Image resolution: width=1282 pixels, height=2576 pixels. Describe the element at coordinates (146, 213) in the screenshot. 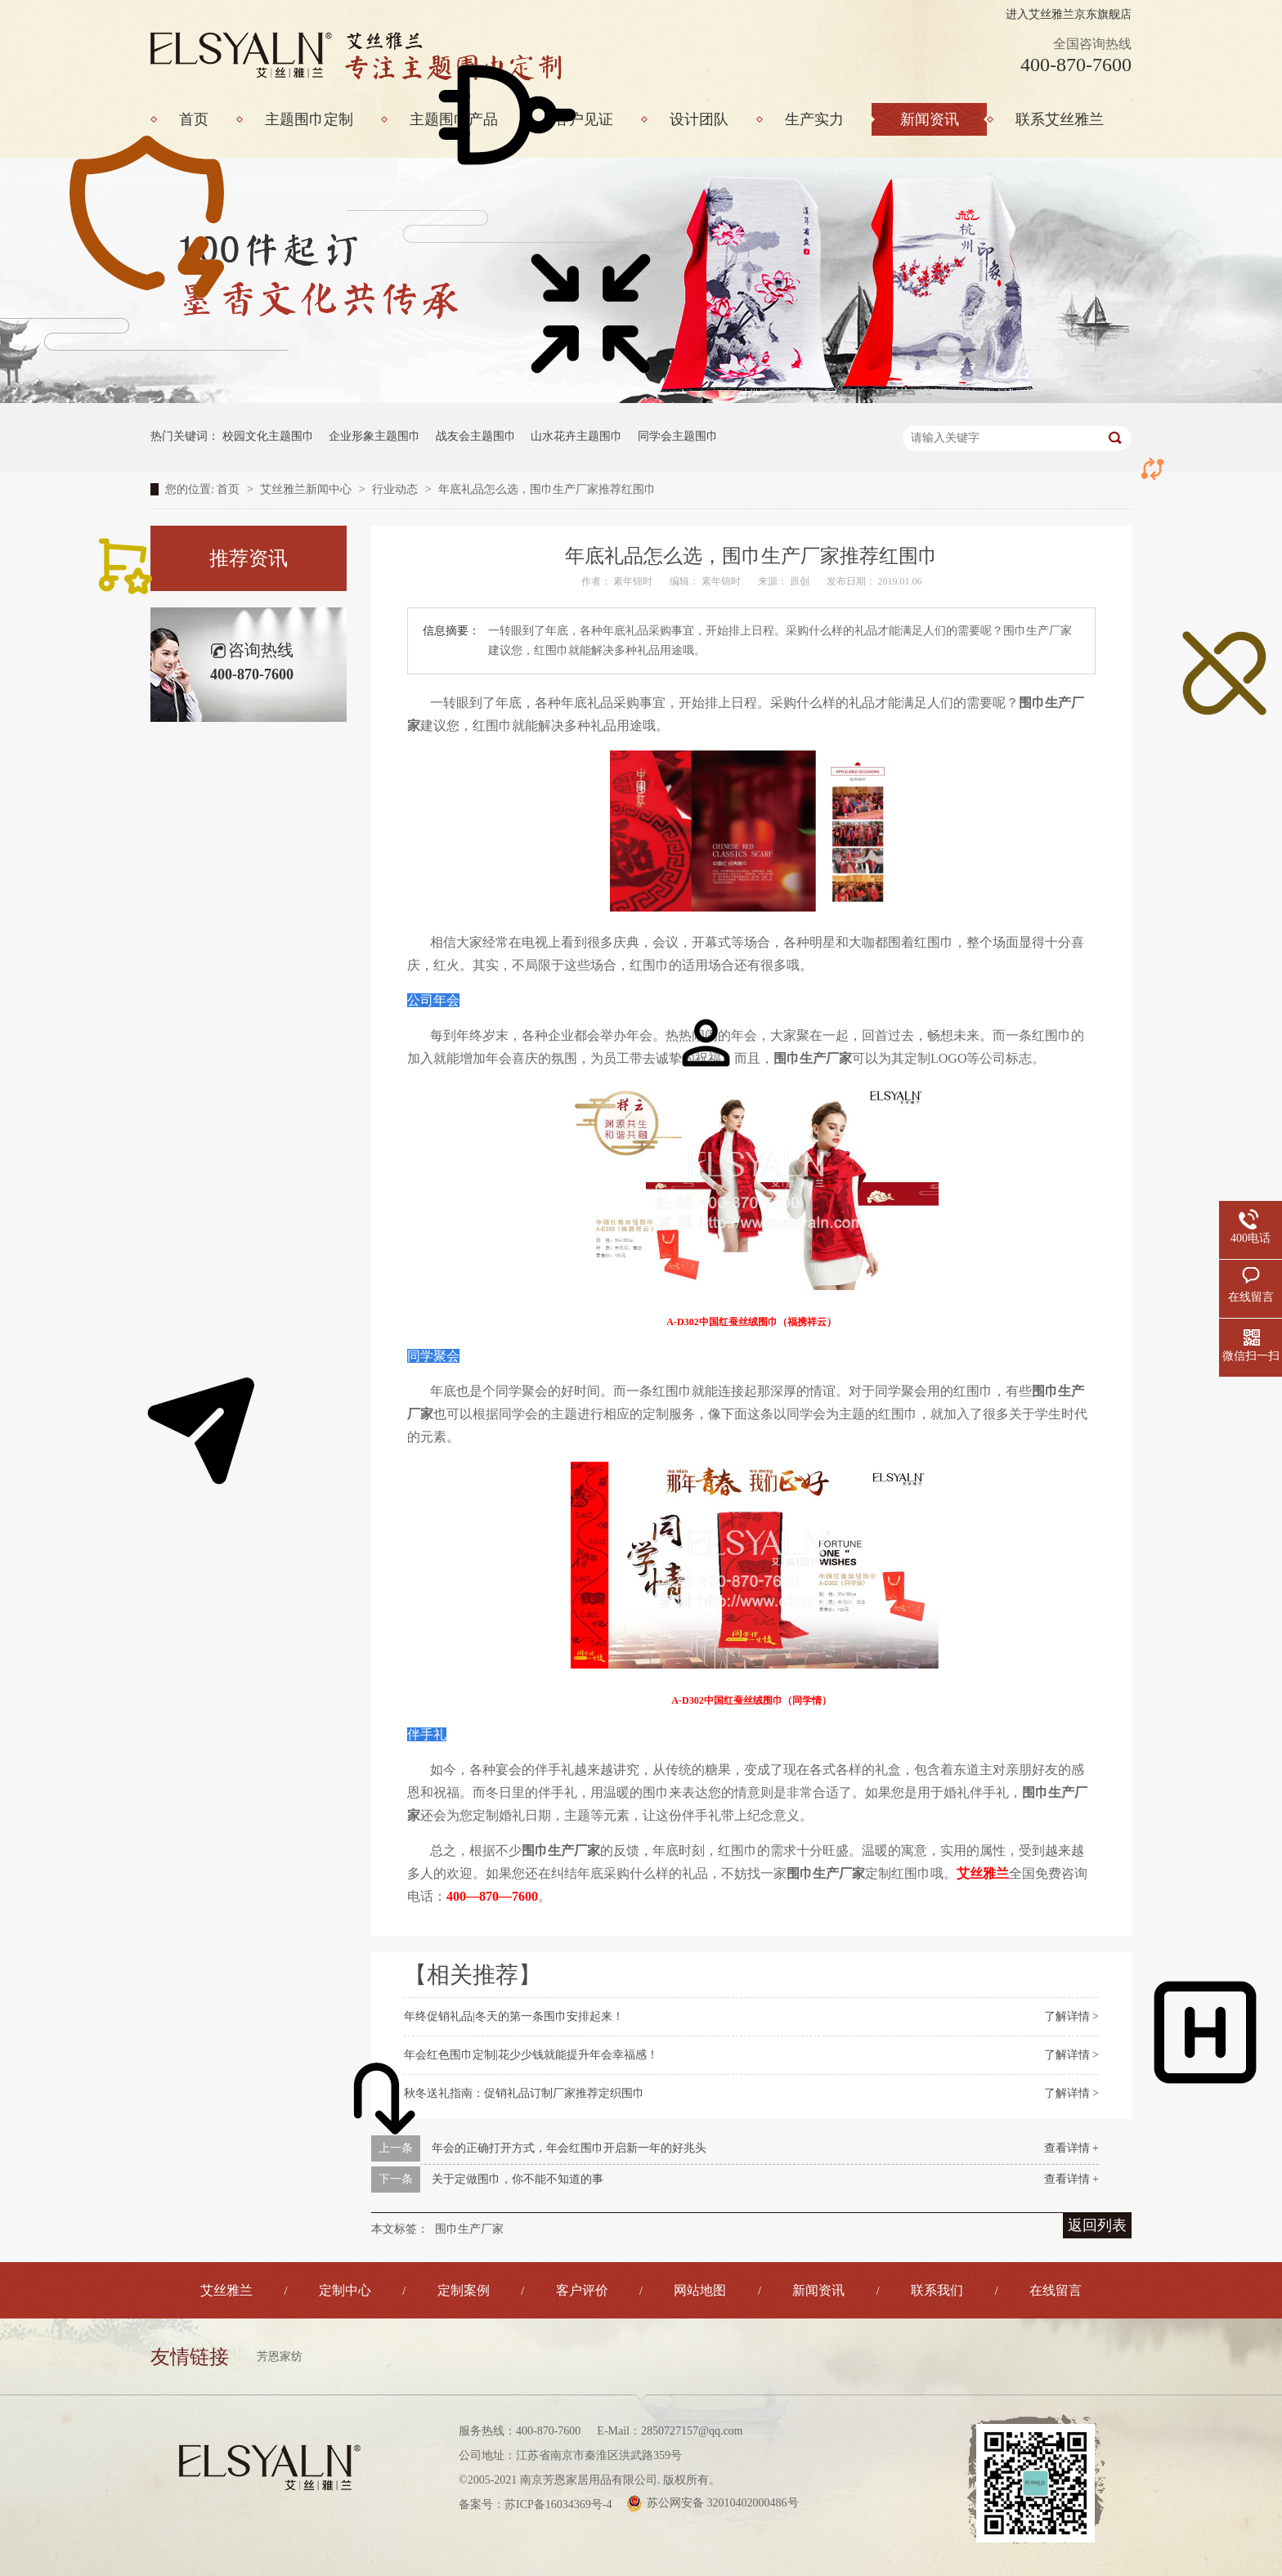

I see `enable power-saving security mode` at that location.